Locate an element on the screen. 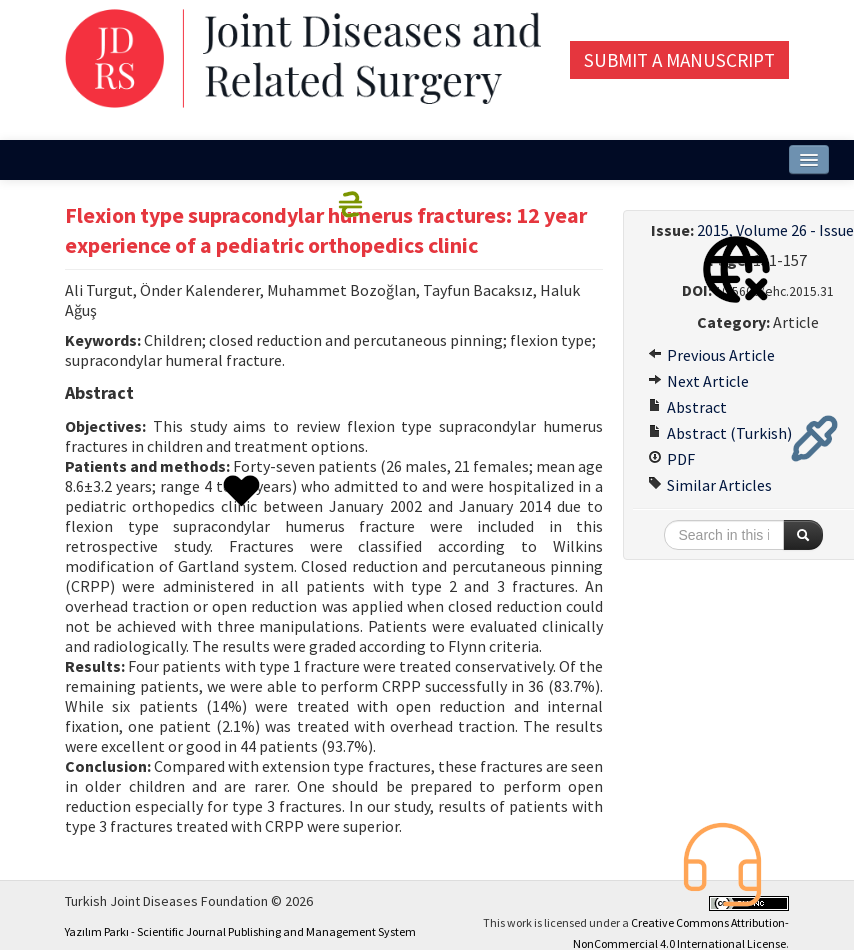 Image resolution: width=854 pixels, height=950 pixels. indicates Ukrainian hryvnia currency is located at coordinates (350, 204).